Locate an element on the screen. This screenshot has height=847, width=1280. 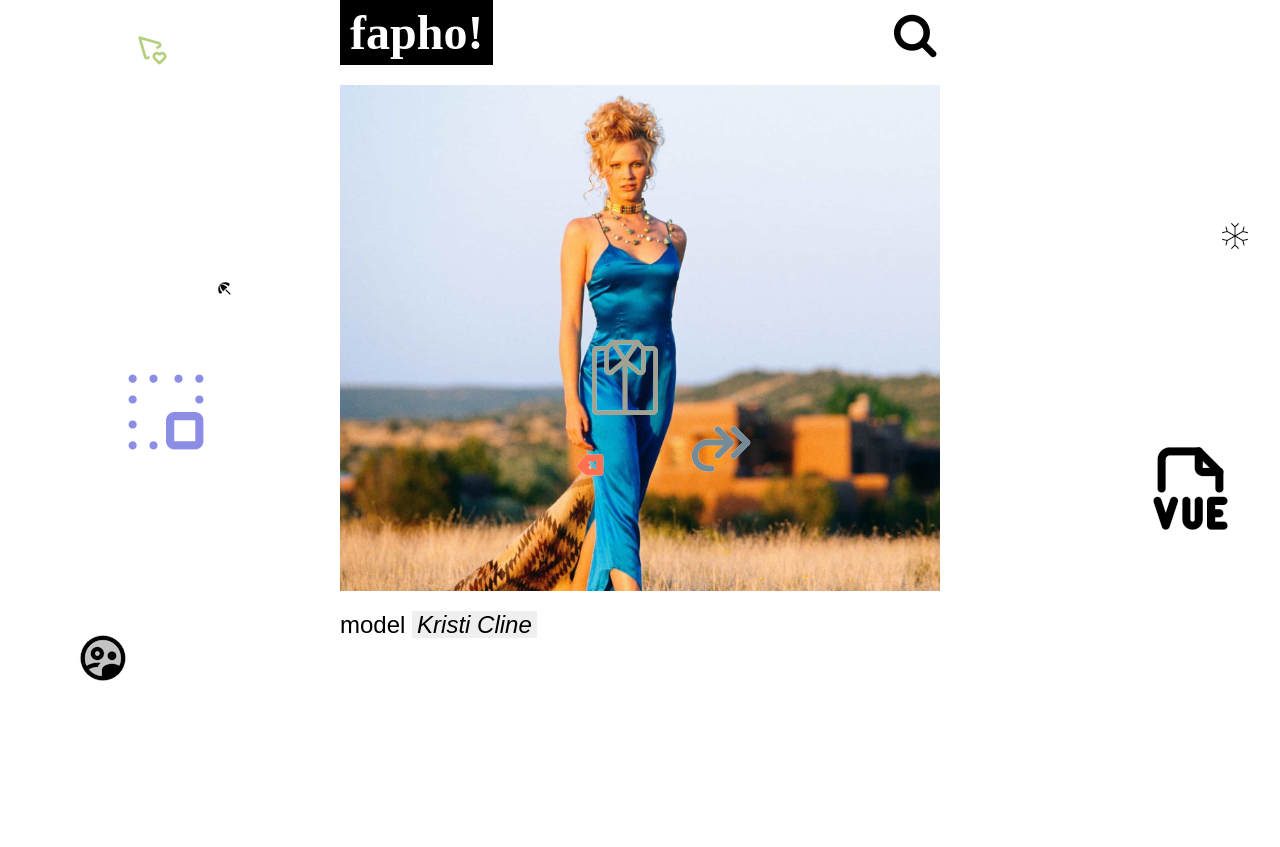
forward or share to multiple recipients is located at coordinates (721, 449).